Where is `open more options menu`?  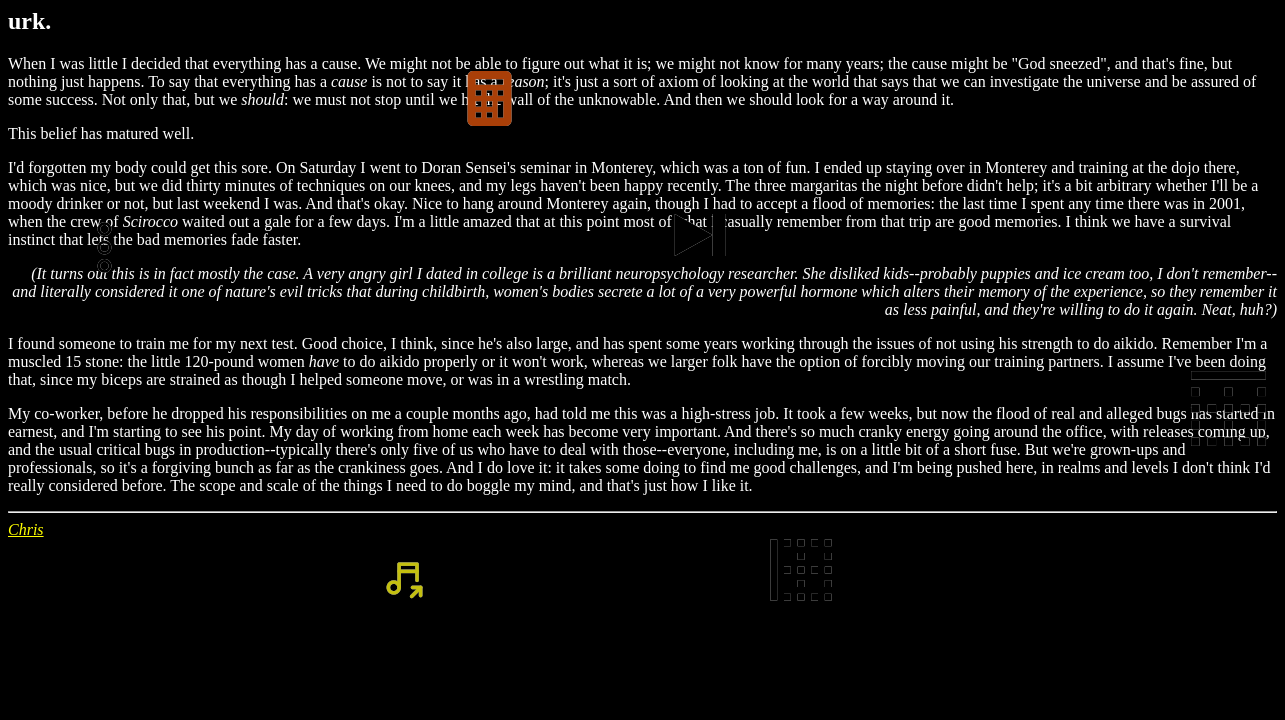
open more options menu is located at coordinates (104, 247).